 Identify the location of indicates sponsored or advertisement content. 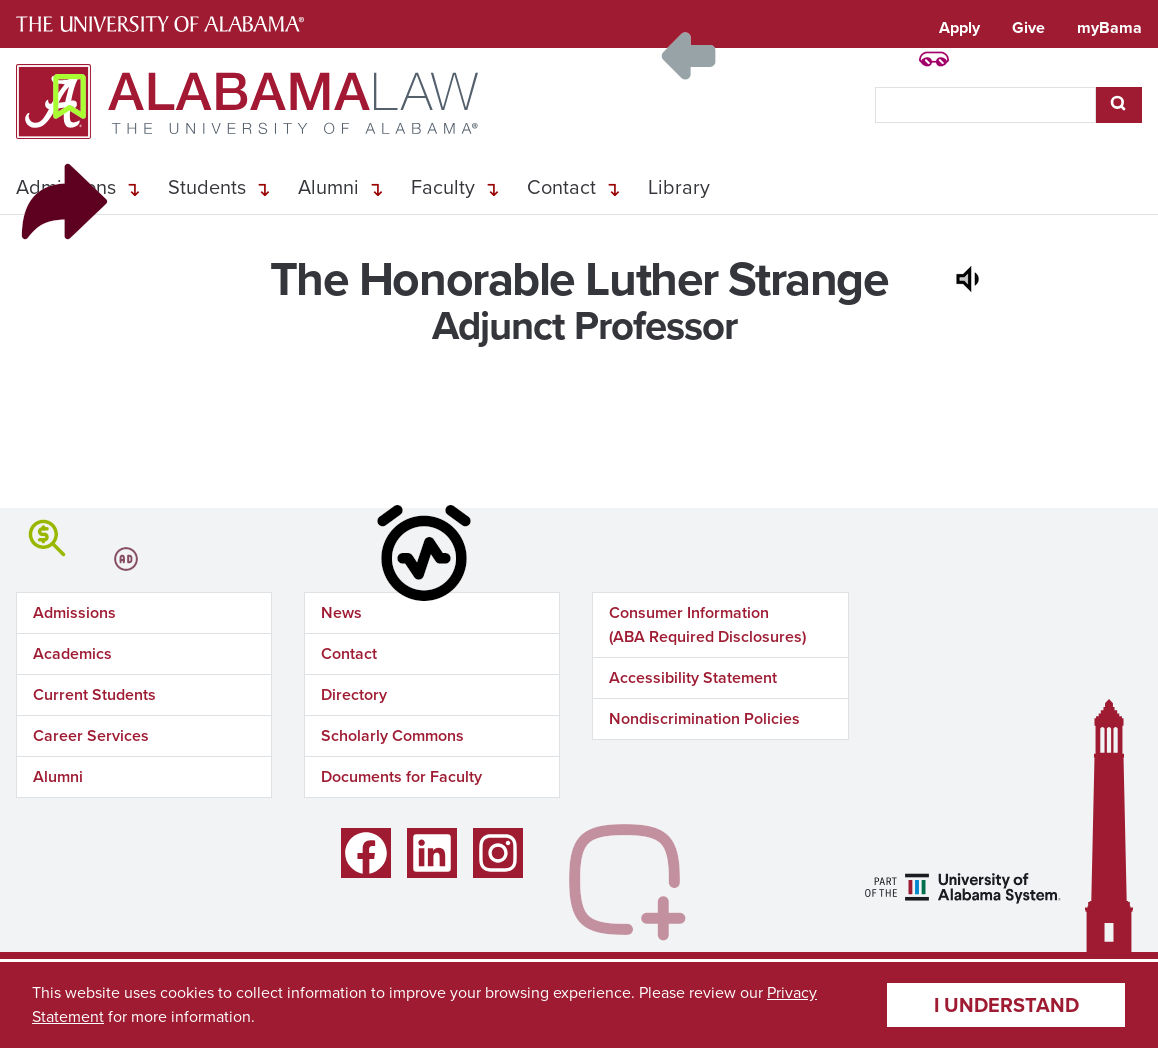
(126, 559).